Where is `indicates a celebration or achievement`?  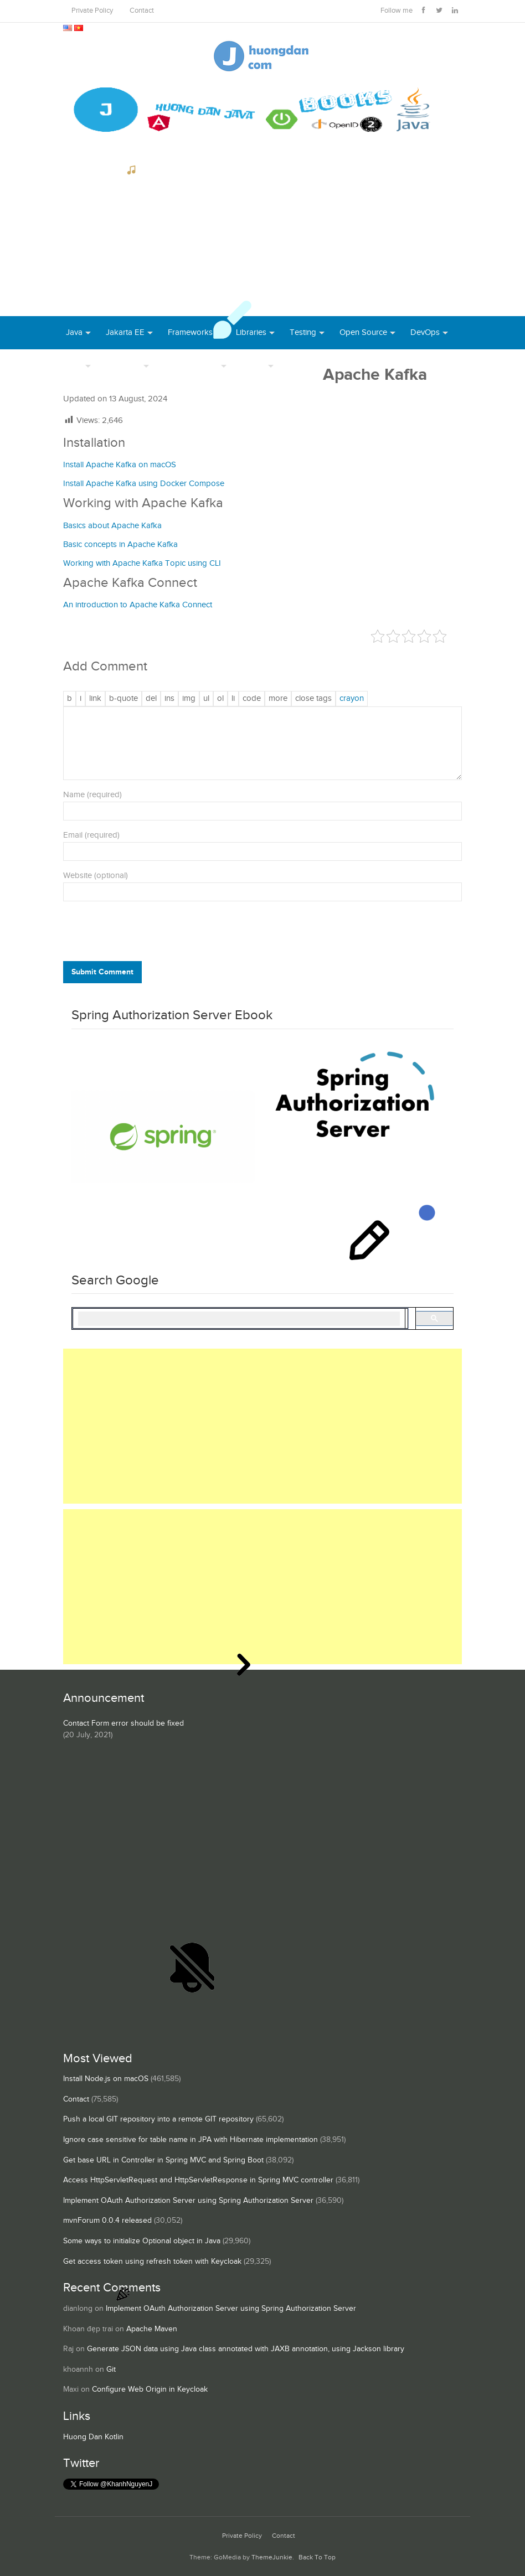
indicates a celebration or achievement is located at coordinates (122, 2295).